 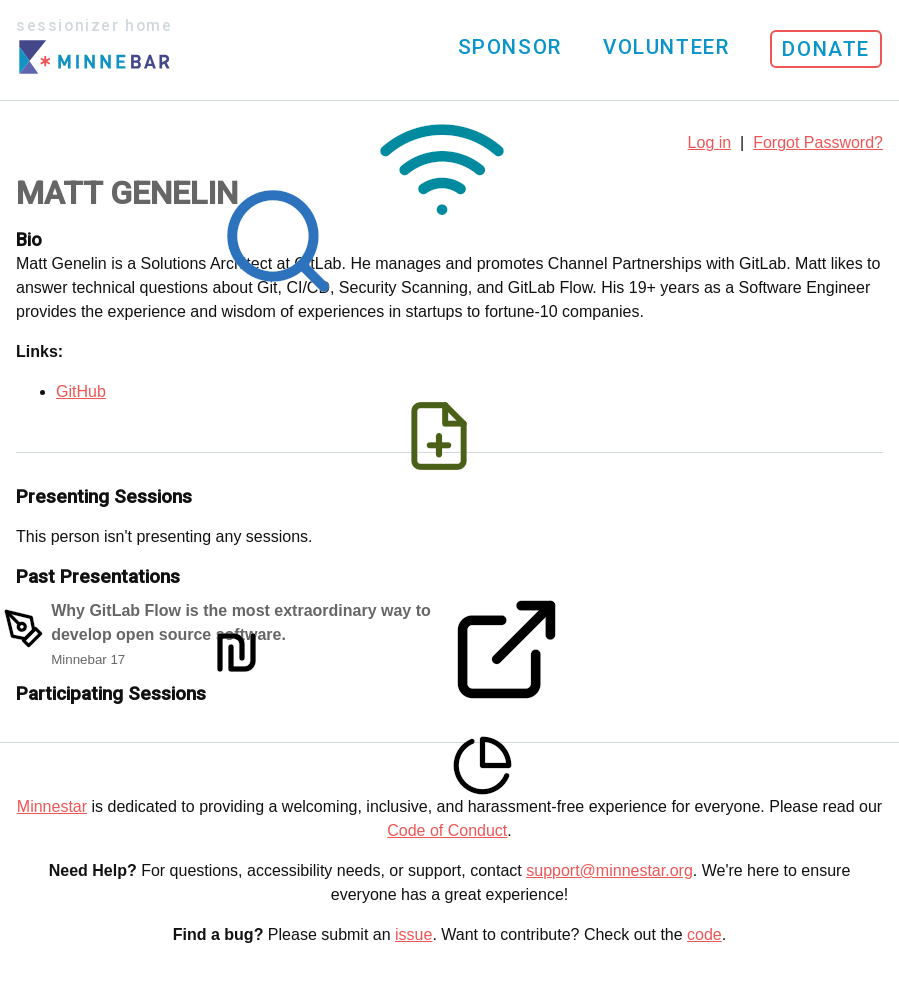 What do you see at coordinates (482, 765) in the screenshot?
I see `view analytics or statistics` at bounding box center [482, 765].